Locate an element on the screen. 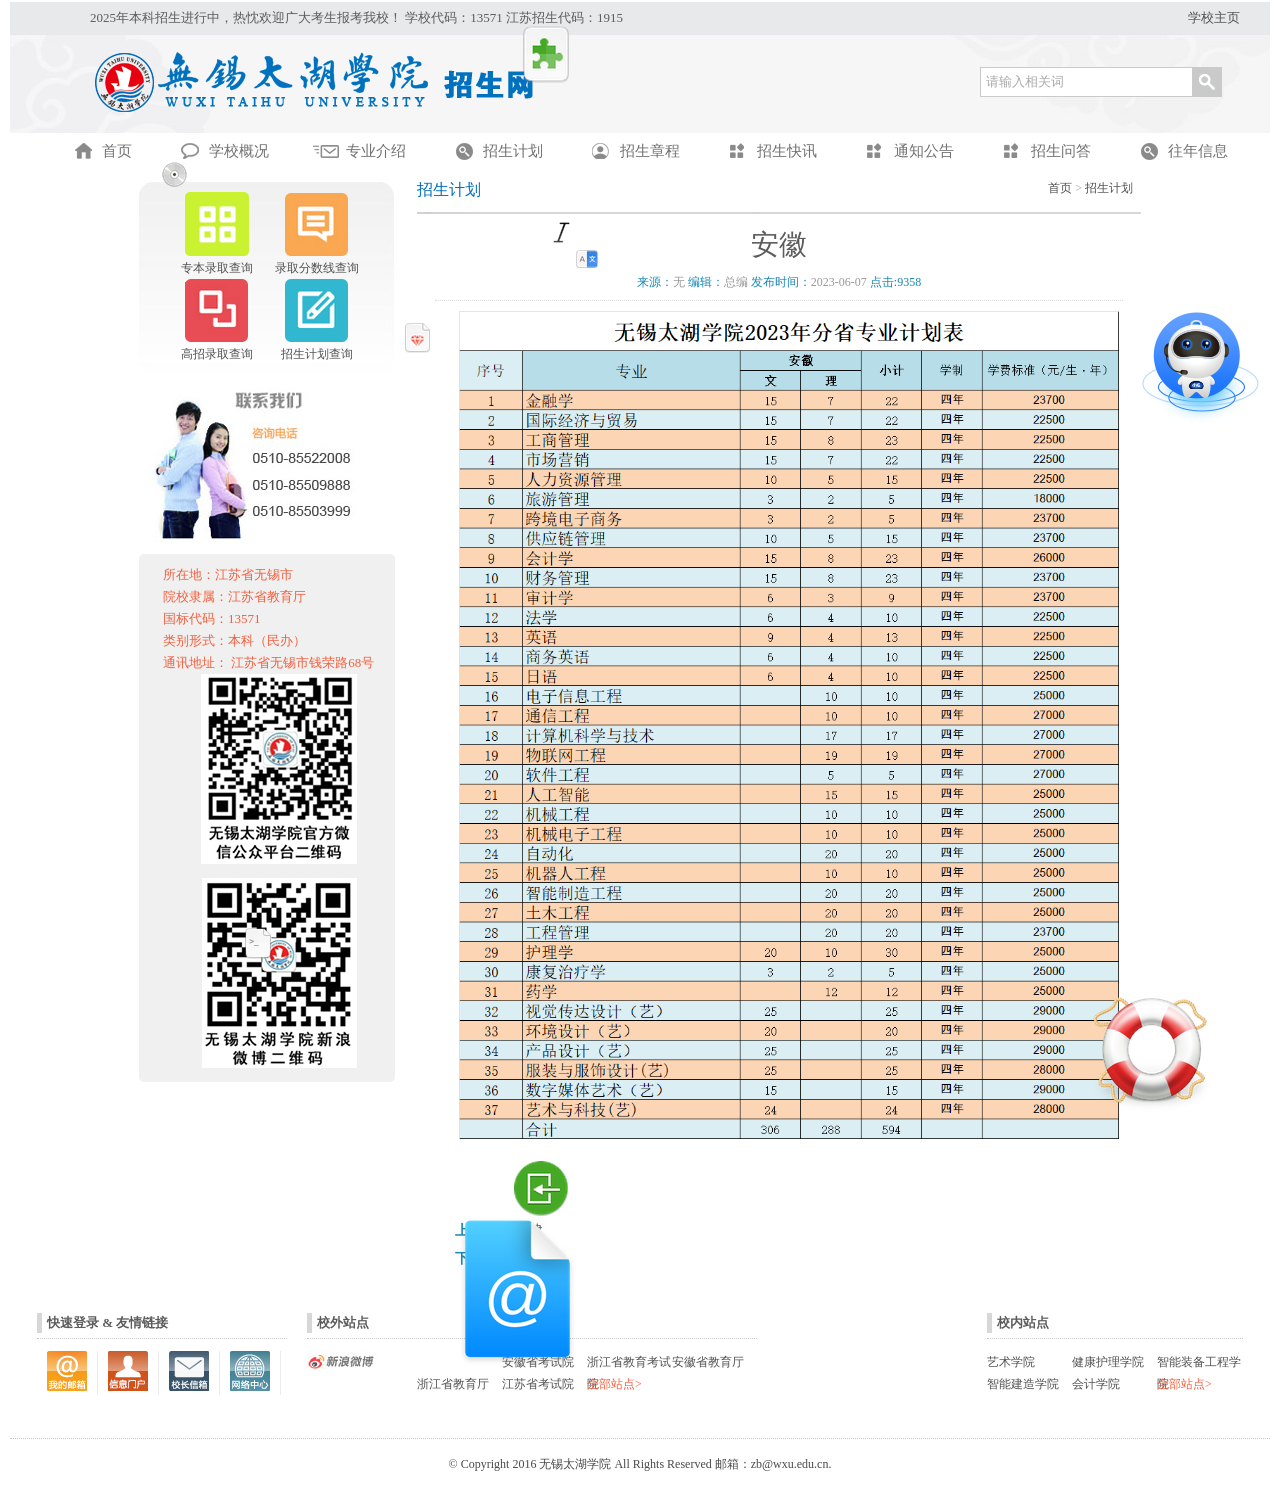 This screenshot has width=1280, height=1489. address book or contacts file is located at coordinates (517, 1291).